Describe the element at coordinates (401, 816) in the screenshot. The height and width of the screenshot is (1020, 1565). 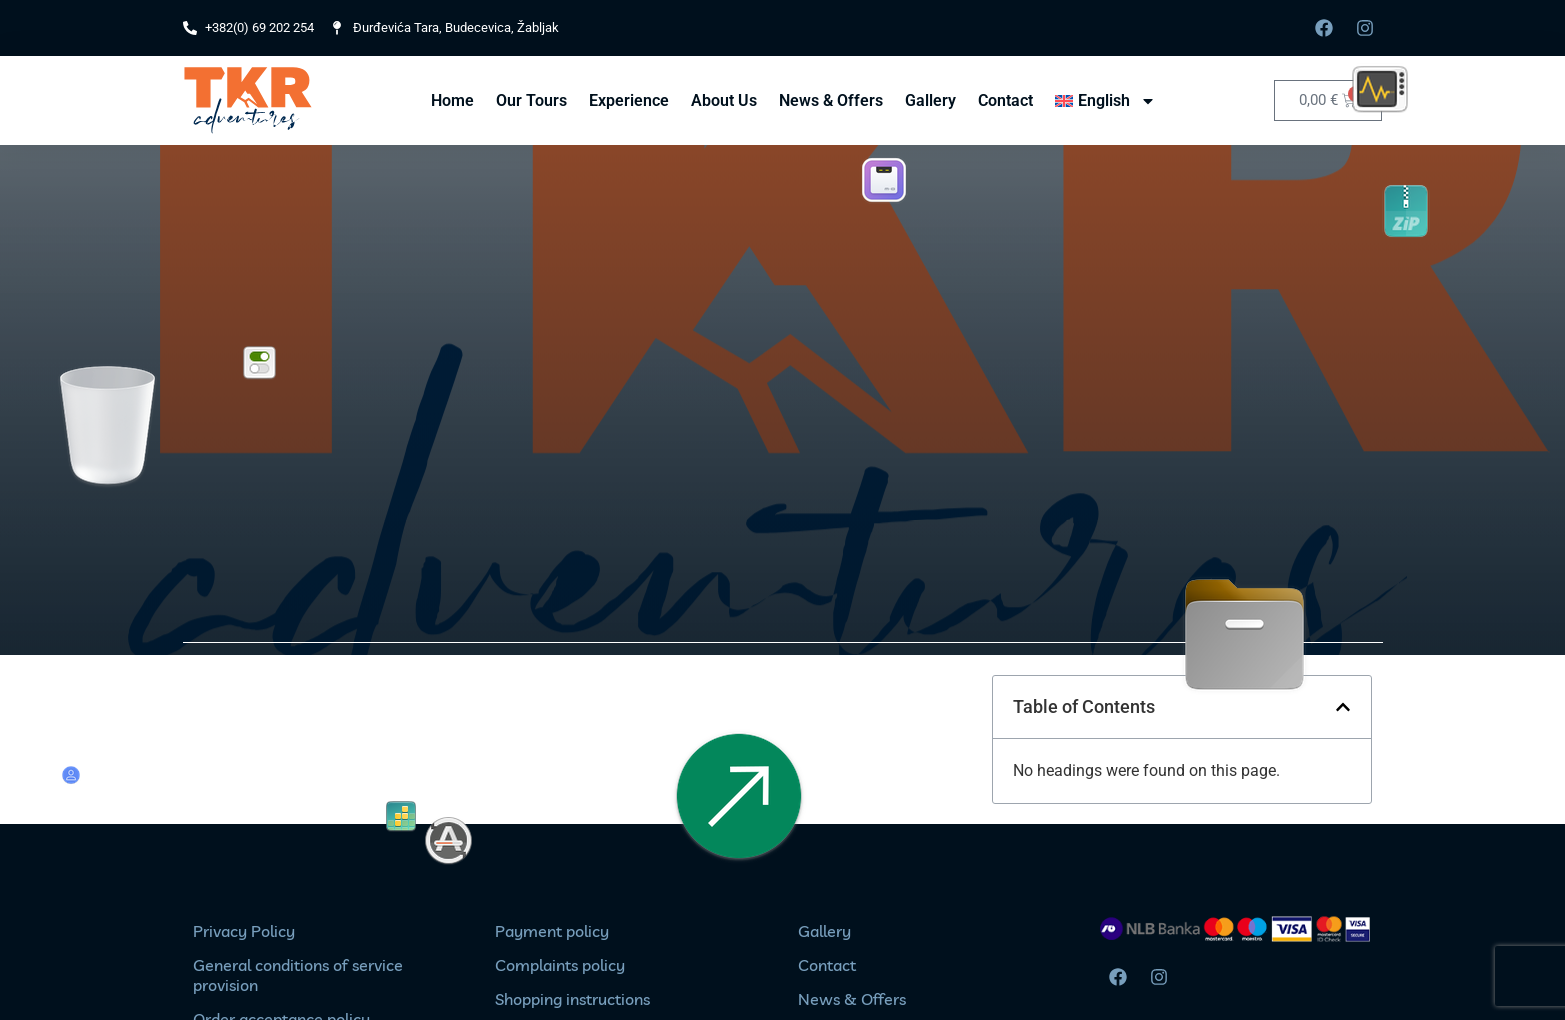
I see `launch quadrapassel tetris-style puzzle game` at that location.